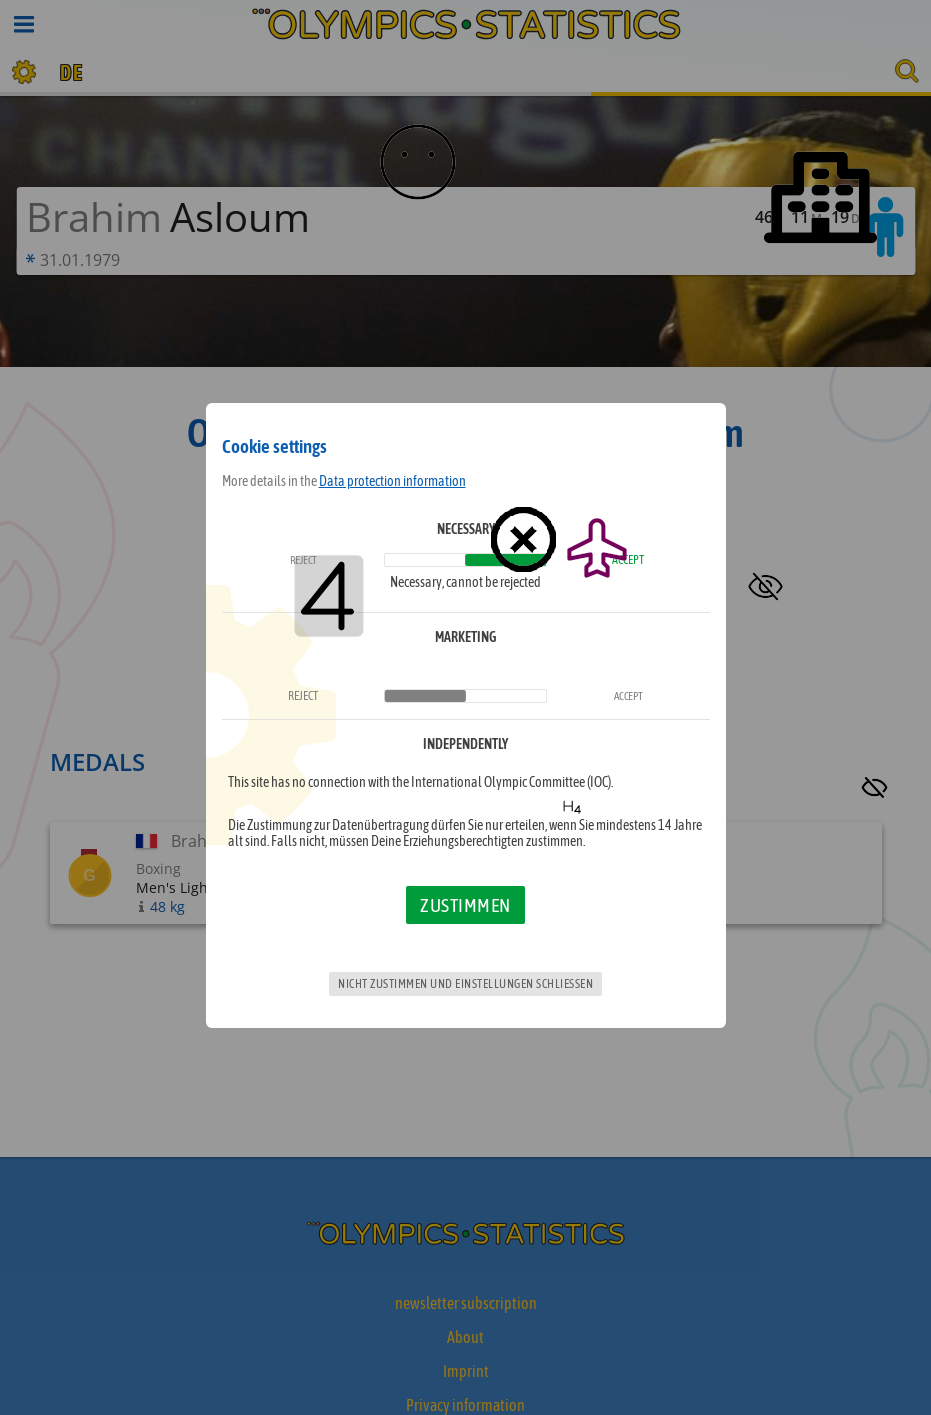 The height and width of the screenshot is (1415, 931). What do you see at coordinates (571, 807) in the screenshot?
I see `format text as heading level 4` at bounding box center [571, 807].